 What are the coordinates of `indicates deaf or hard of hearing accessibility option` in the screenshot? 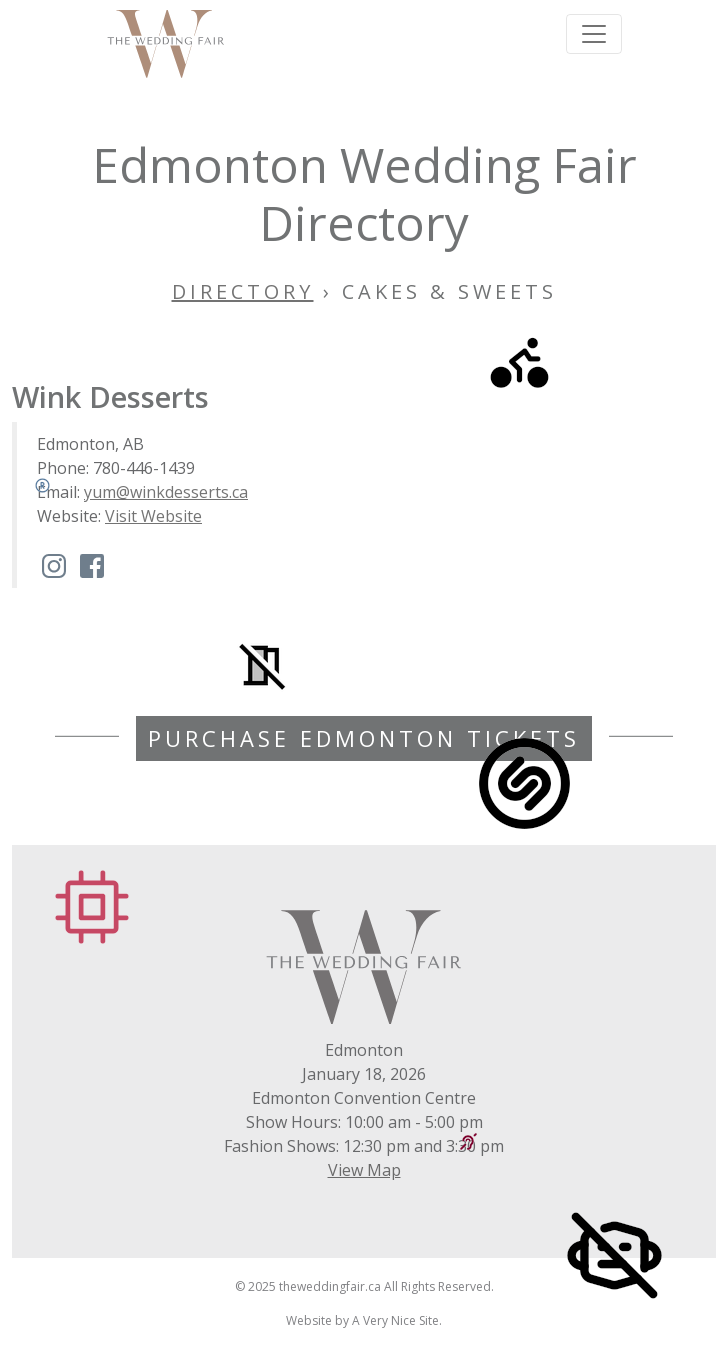 It's located at (468, 1141).